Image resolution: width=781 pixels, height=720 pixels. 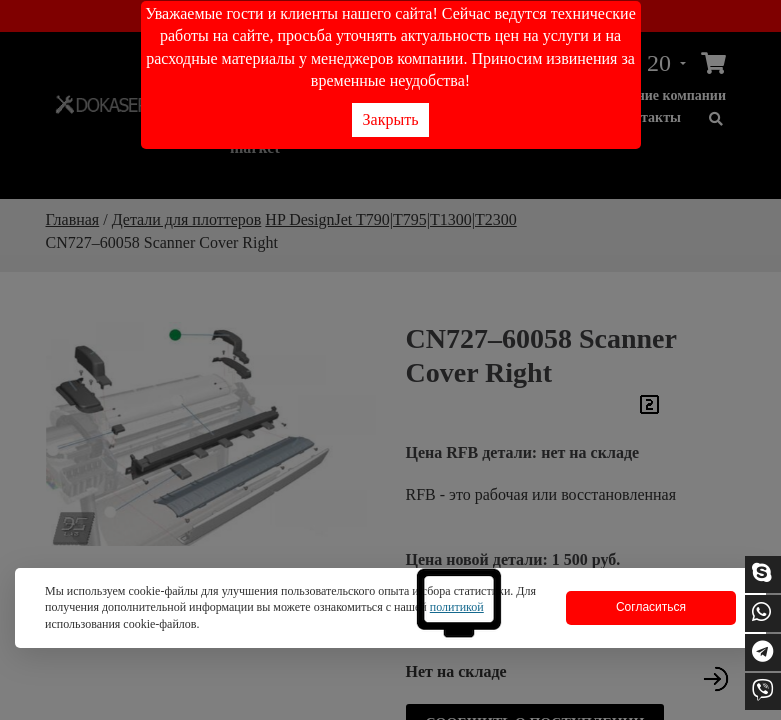 I want to click on access tv or display settings, so click(x=459, y=603).